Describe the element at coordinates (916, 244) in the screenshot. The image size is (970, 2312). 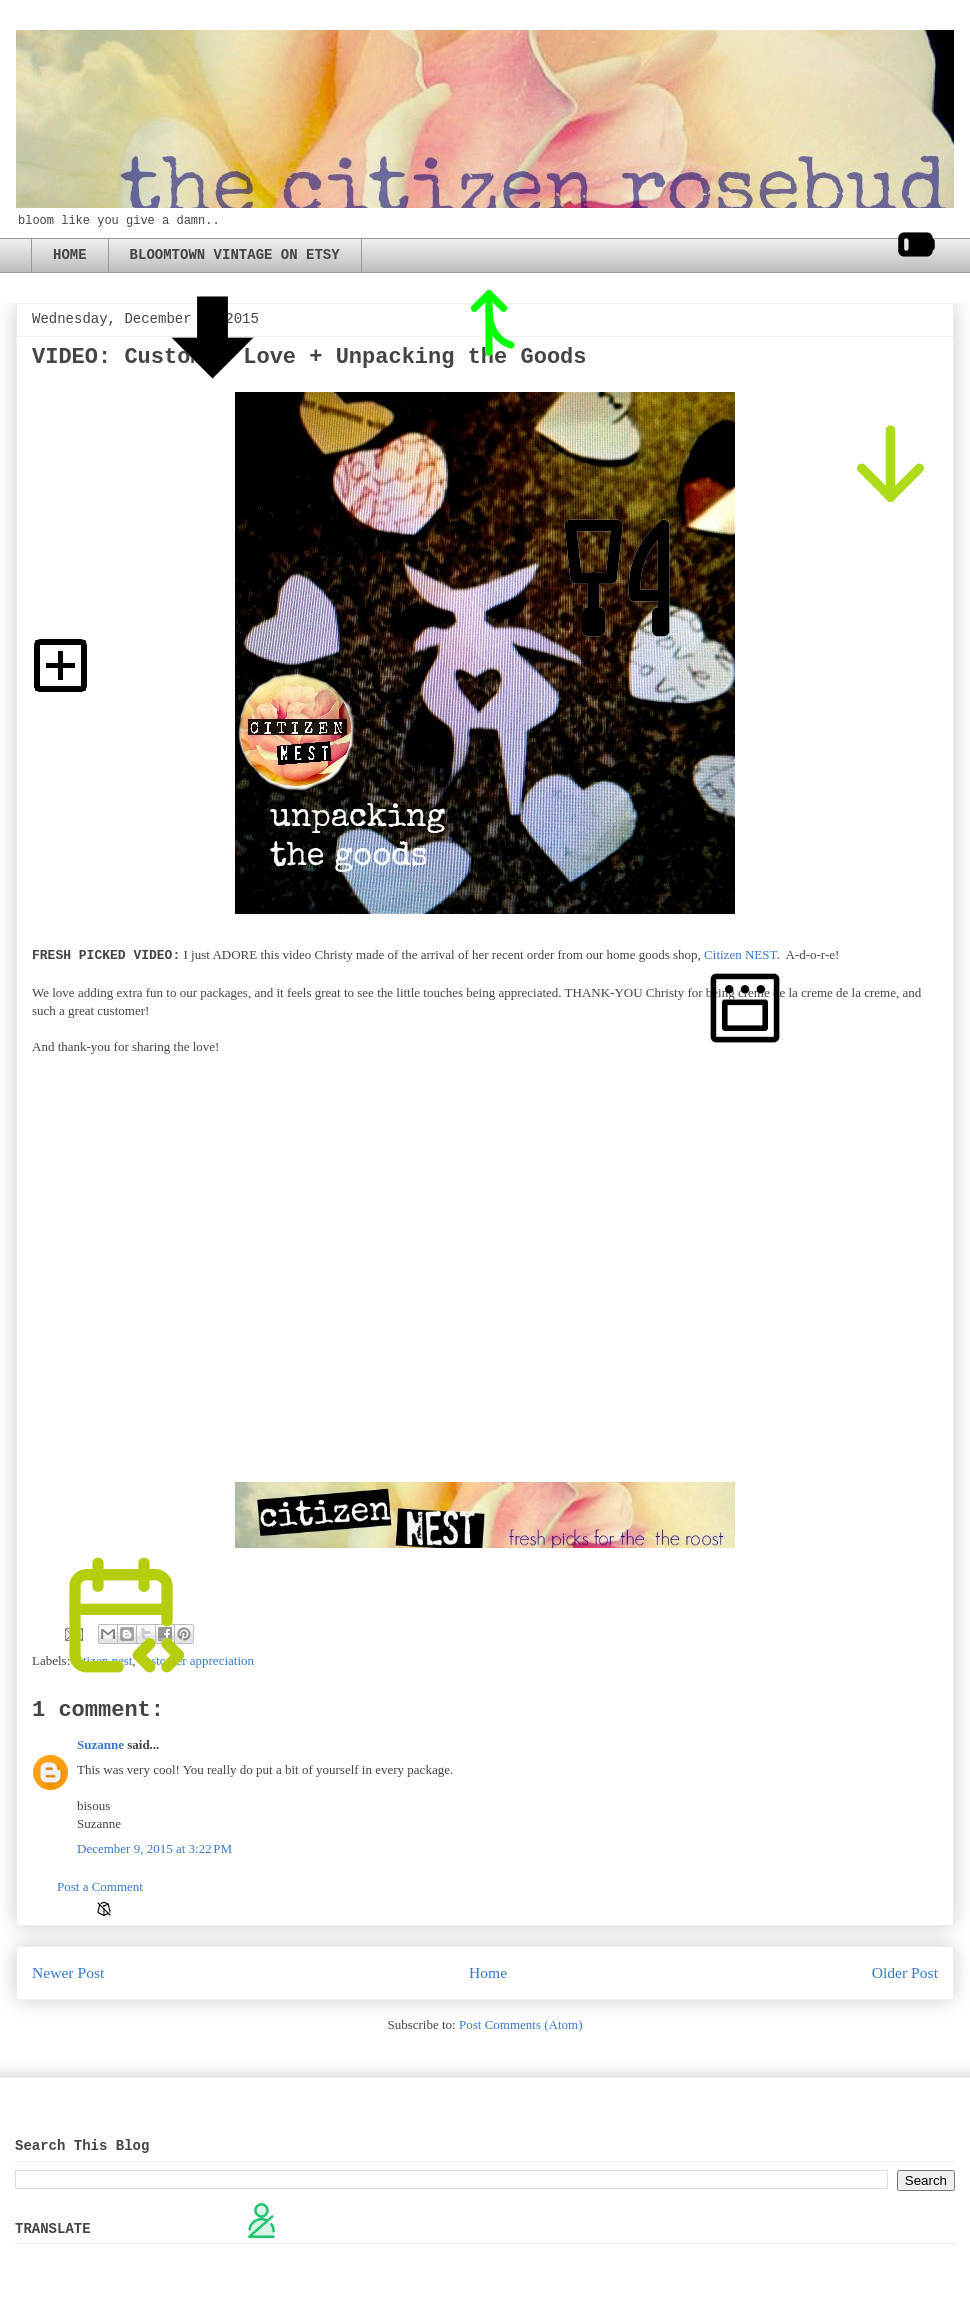
I see `indicates low battery level` at that location.